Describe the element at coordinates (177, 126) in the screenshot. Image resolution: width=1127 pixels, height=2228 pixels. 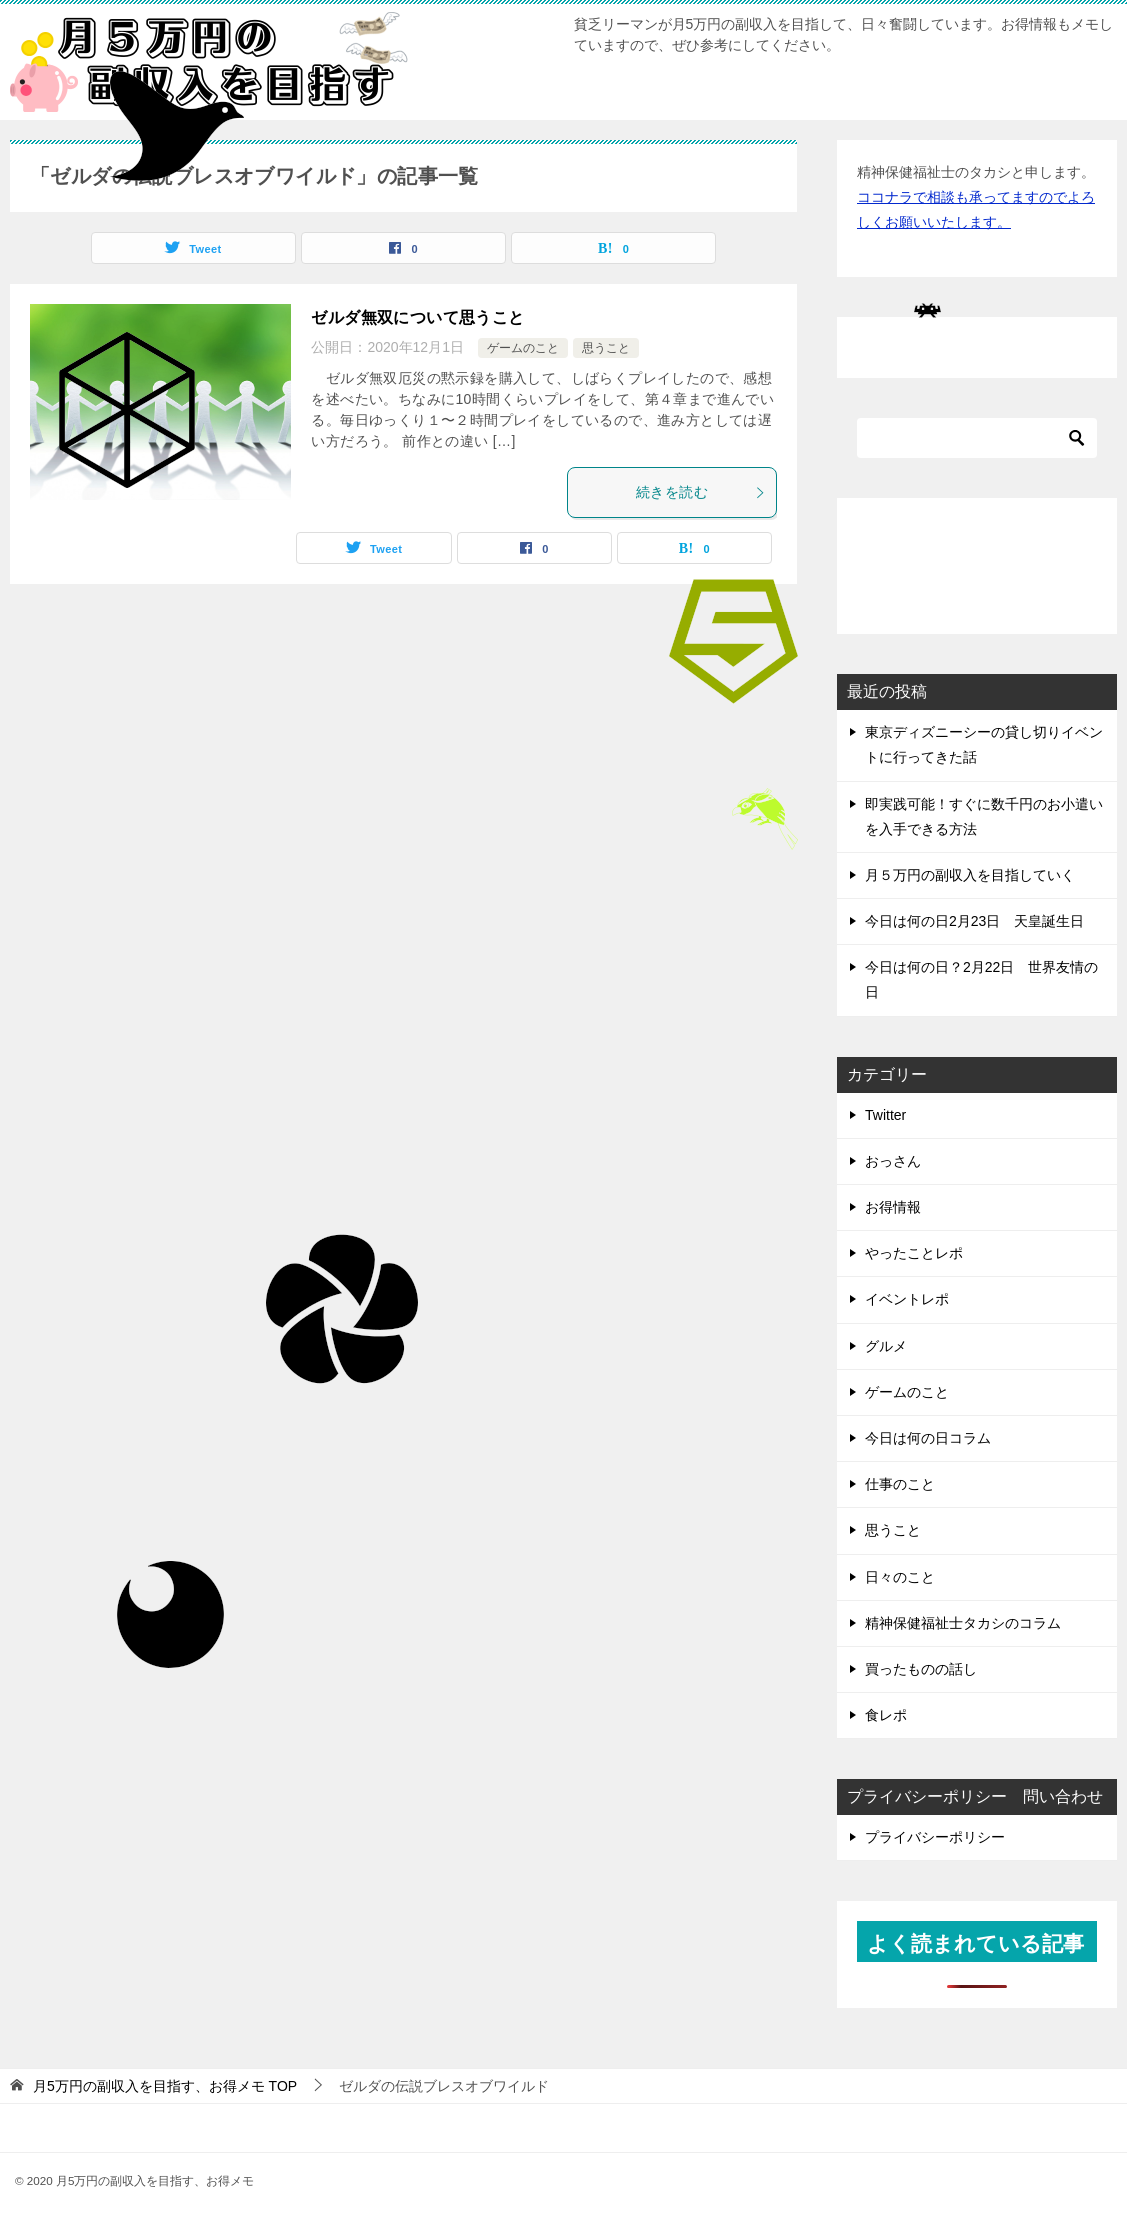
I see `fluentd data collector logo` at that location.